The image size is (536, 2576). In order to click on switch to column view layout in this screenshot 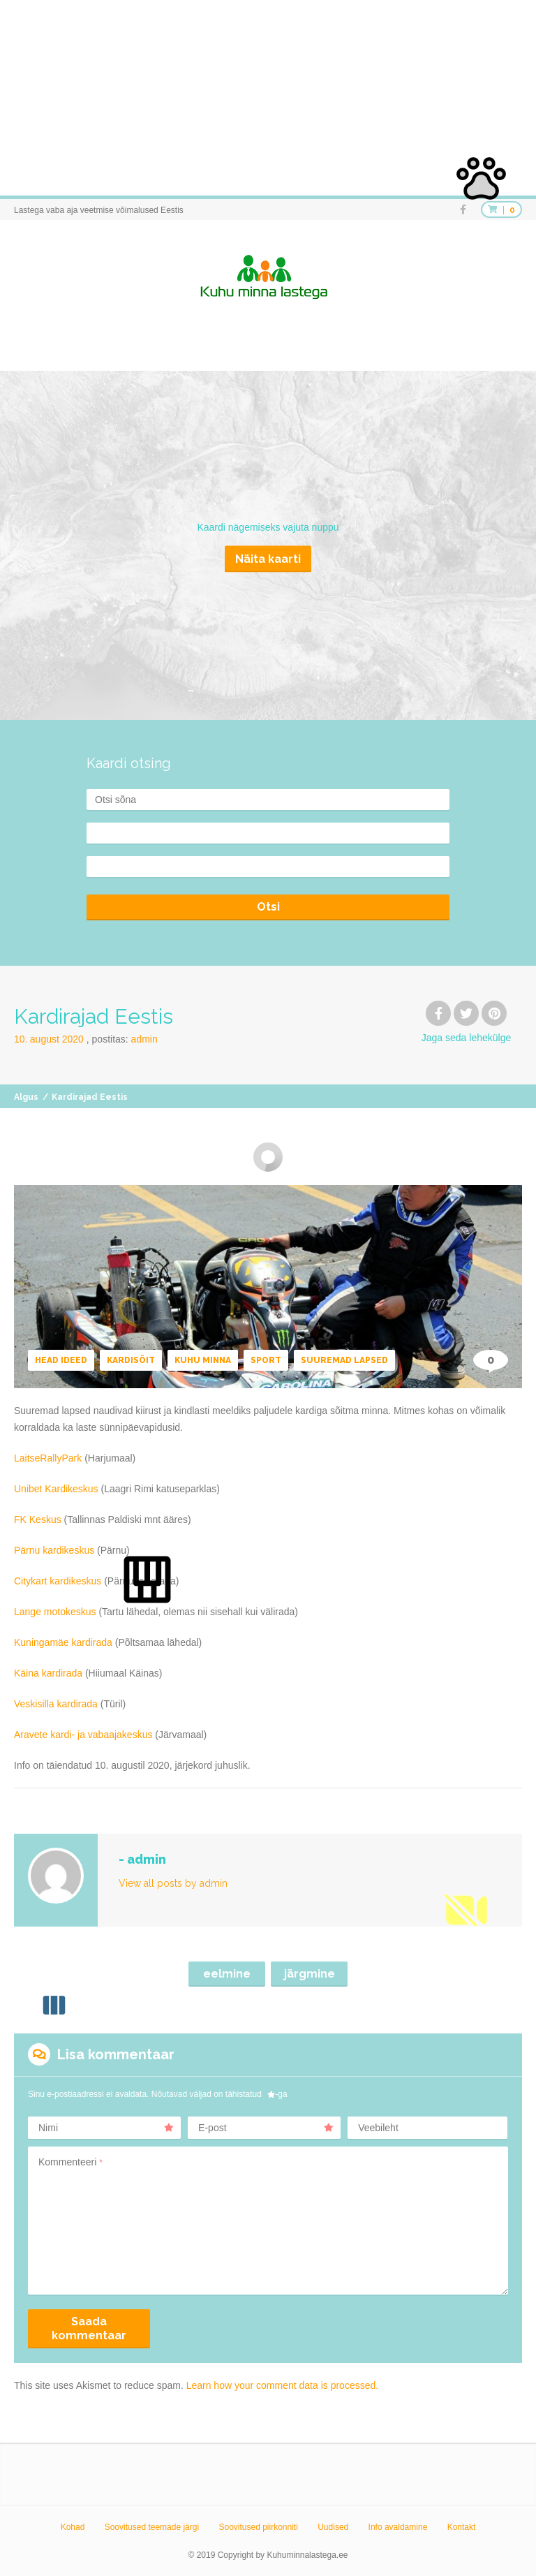, I will do `click(54, 2005)`.